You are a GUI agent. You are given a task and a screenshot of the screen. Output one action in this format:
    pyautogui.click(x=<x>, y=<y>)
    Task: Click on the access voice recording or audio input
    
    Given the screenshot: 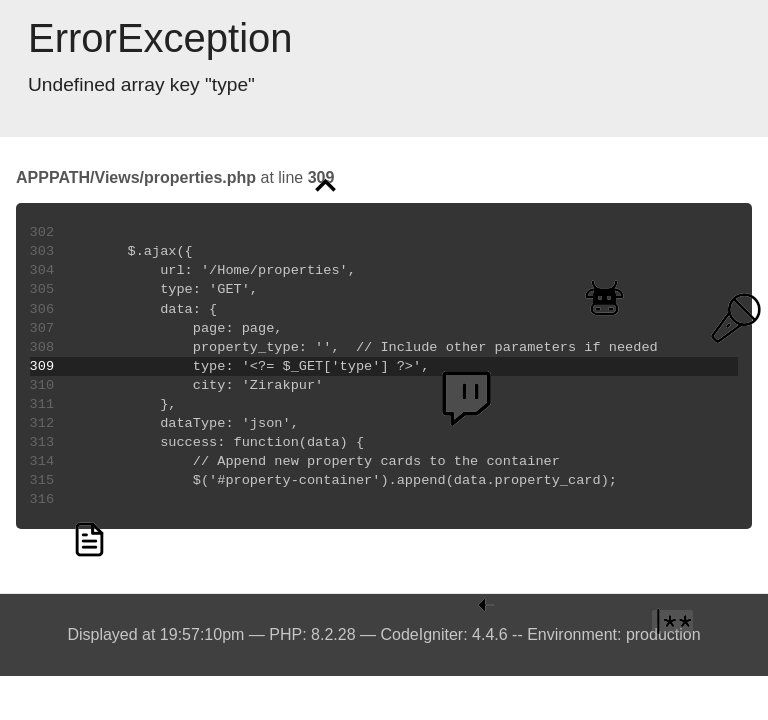 What is the action you would take?
    pyautogui.click(x=735, y=319)
    